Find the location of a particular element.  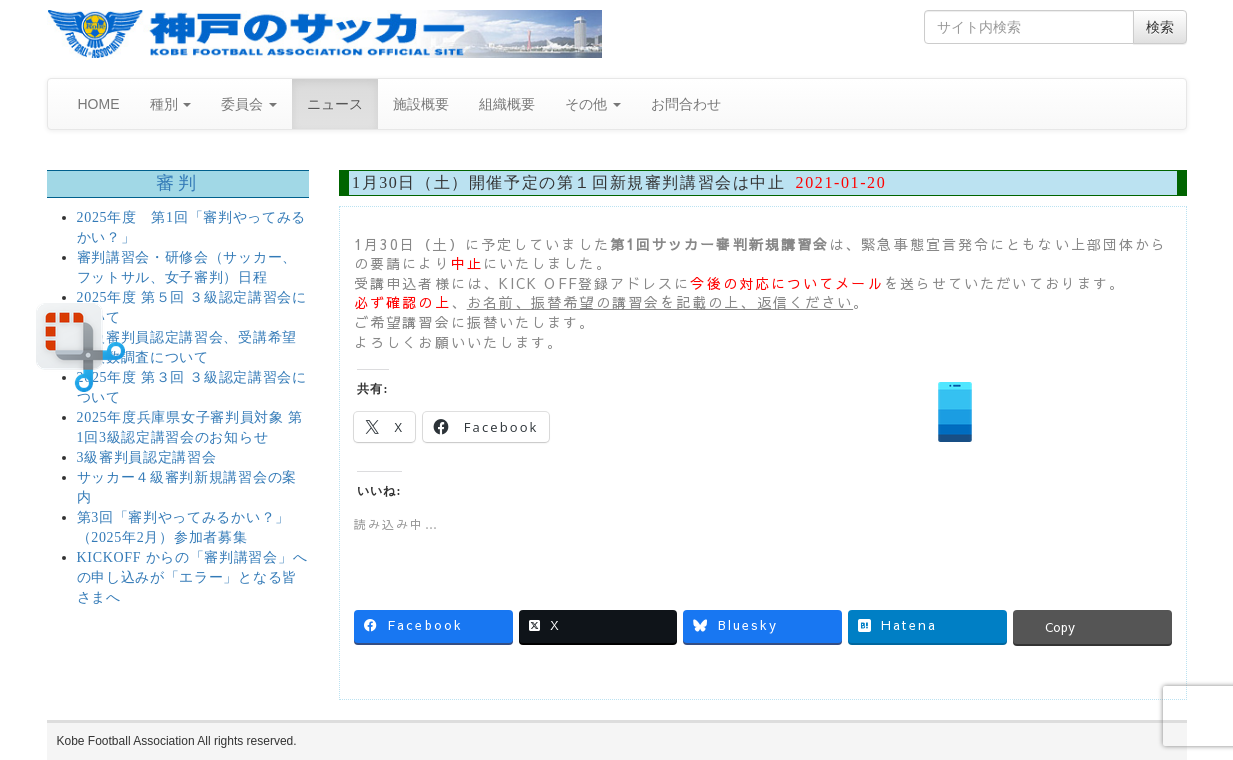

open the your phone companion app is located at coordinates (955, 412).